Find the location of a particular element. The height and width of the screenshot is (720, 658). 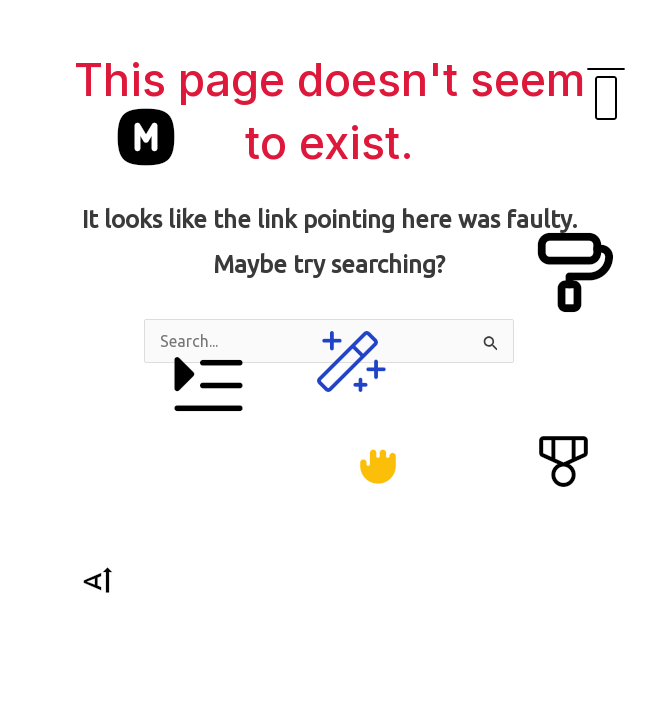

increase text indentation is located at coordinates (208, 385).